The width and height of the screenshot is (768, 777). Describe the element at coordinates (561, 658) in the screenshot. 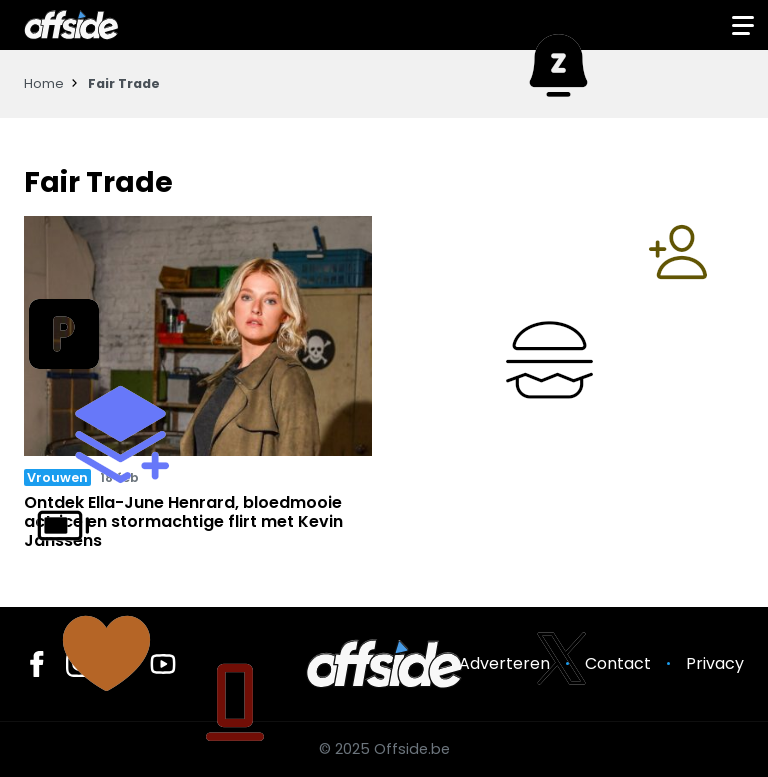

I see `open the X (formerly Twitter) app` at that location.